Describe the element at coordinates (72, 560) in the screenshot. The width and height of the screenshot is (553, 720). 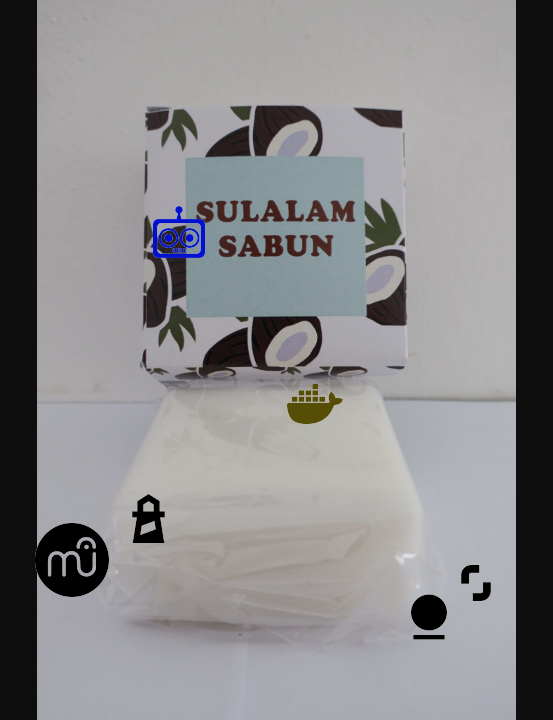
I see `open MuseScore music notation app` at that location.